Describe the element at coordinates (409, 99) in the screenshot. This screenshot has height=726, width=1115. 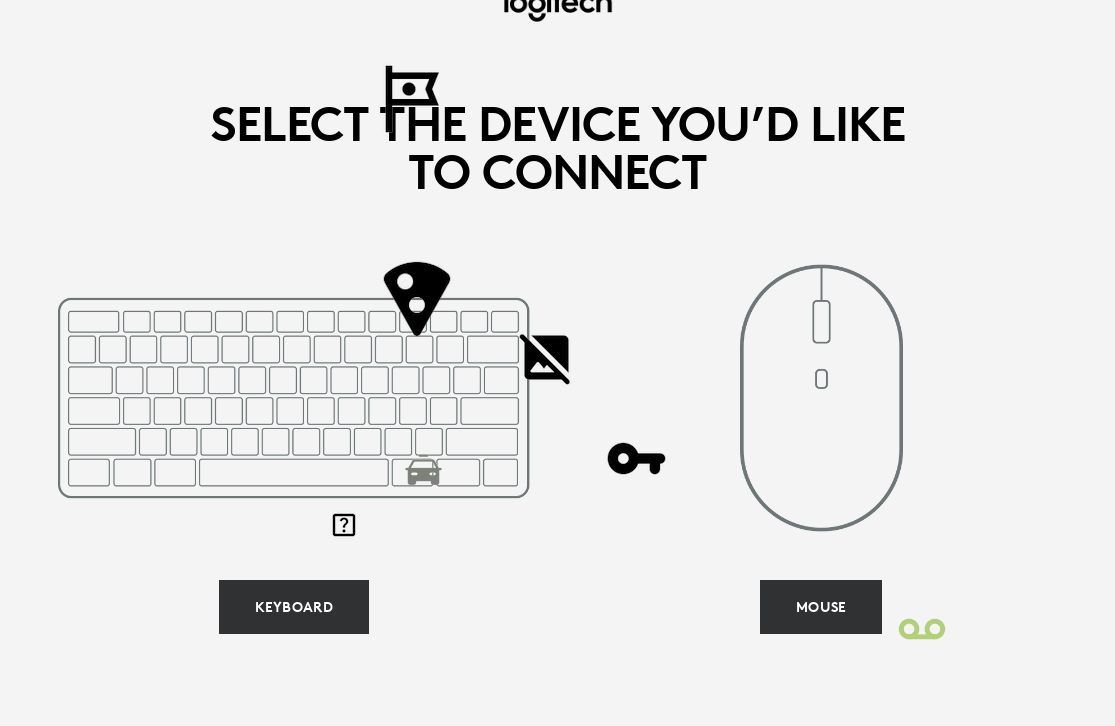
I see `start a guided tour or walkthrough` at that location.